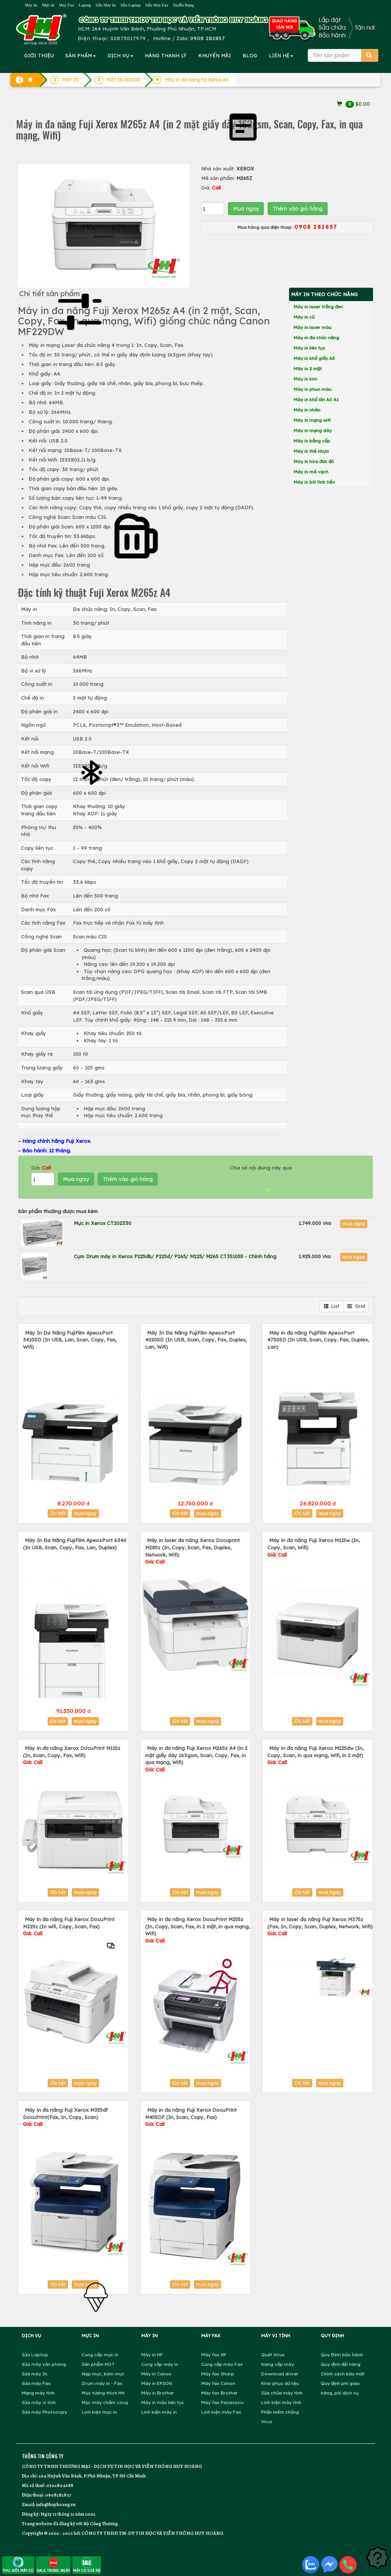 This screenshot has width=391, height=2576. What do you see at coordinates (223, 1976) in the screenshot?
I see `pedestrian or walking directions mode` at bounding box center [223, 1976].